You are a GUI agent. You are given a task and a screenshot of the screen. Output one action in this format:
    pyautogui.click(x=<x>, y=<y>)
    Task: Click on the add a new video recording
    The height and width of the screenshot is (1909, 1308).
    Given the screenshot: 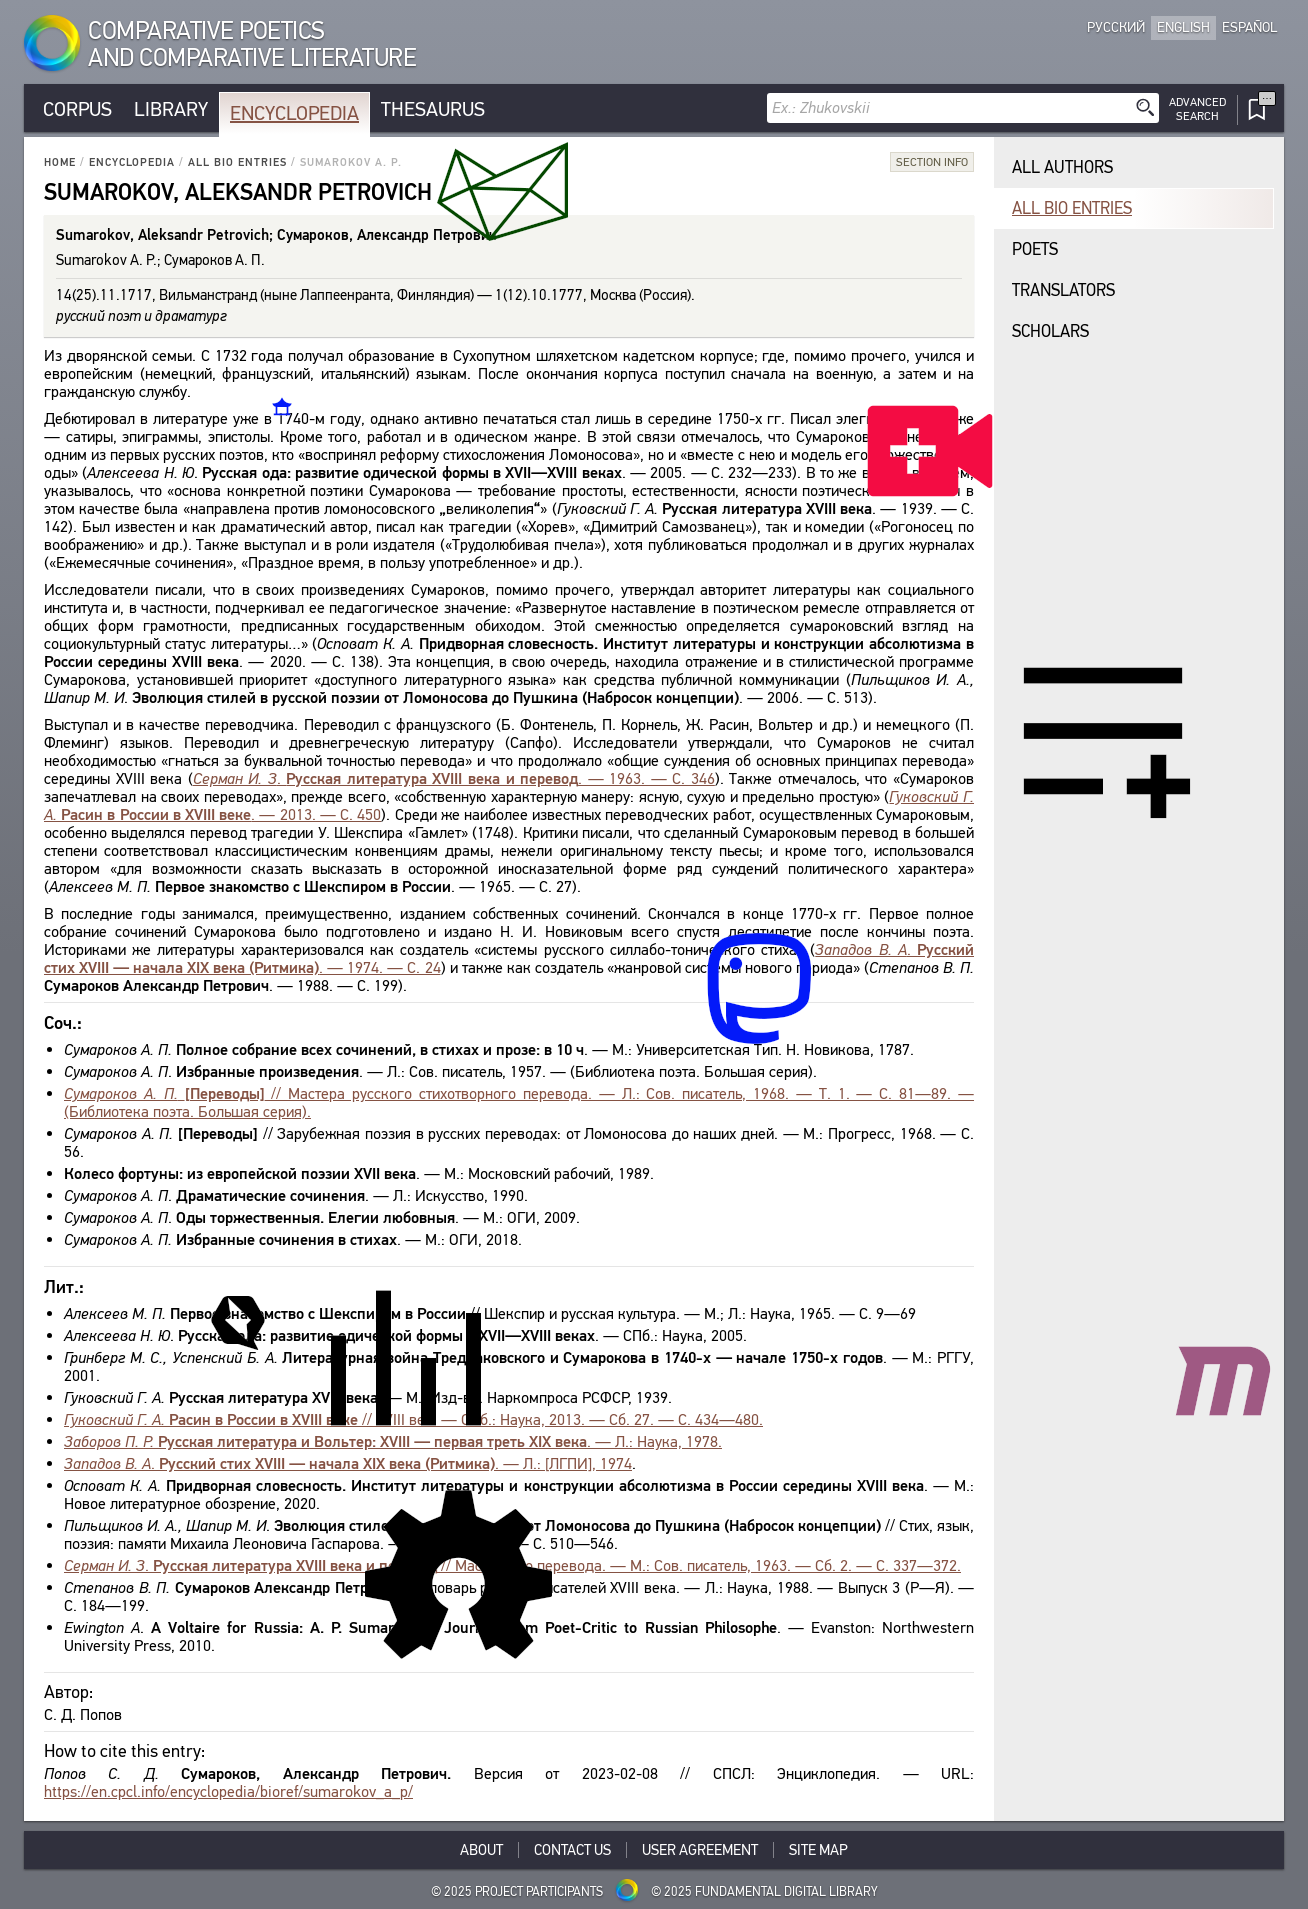 What is the action you would take?
    pyautogui.click(x=930, y=451)
    